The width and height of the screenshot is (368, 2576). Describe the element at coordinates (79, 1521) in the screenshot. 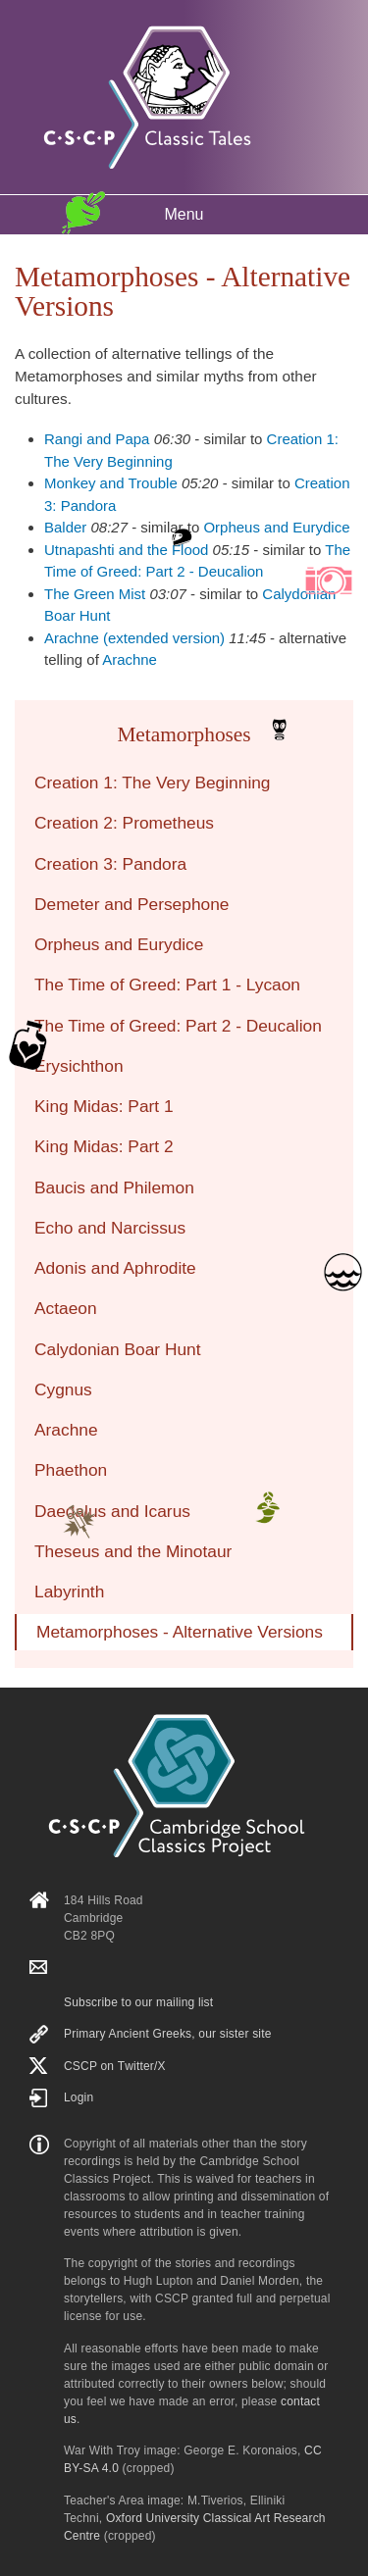

I see `use a healing item or potion` at that location.